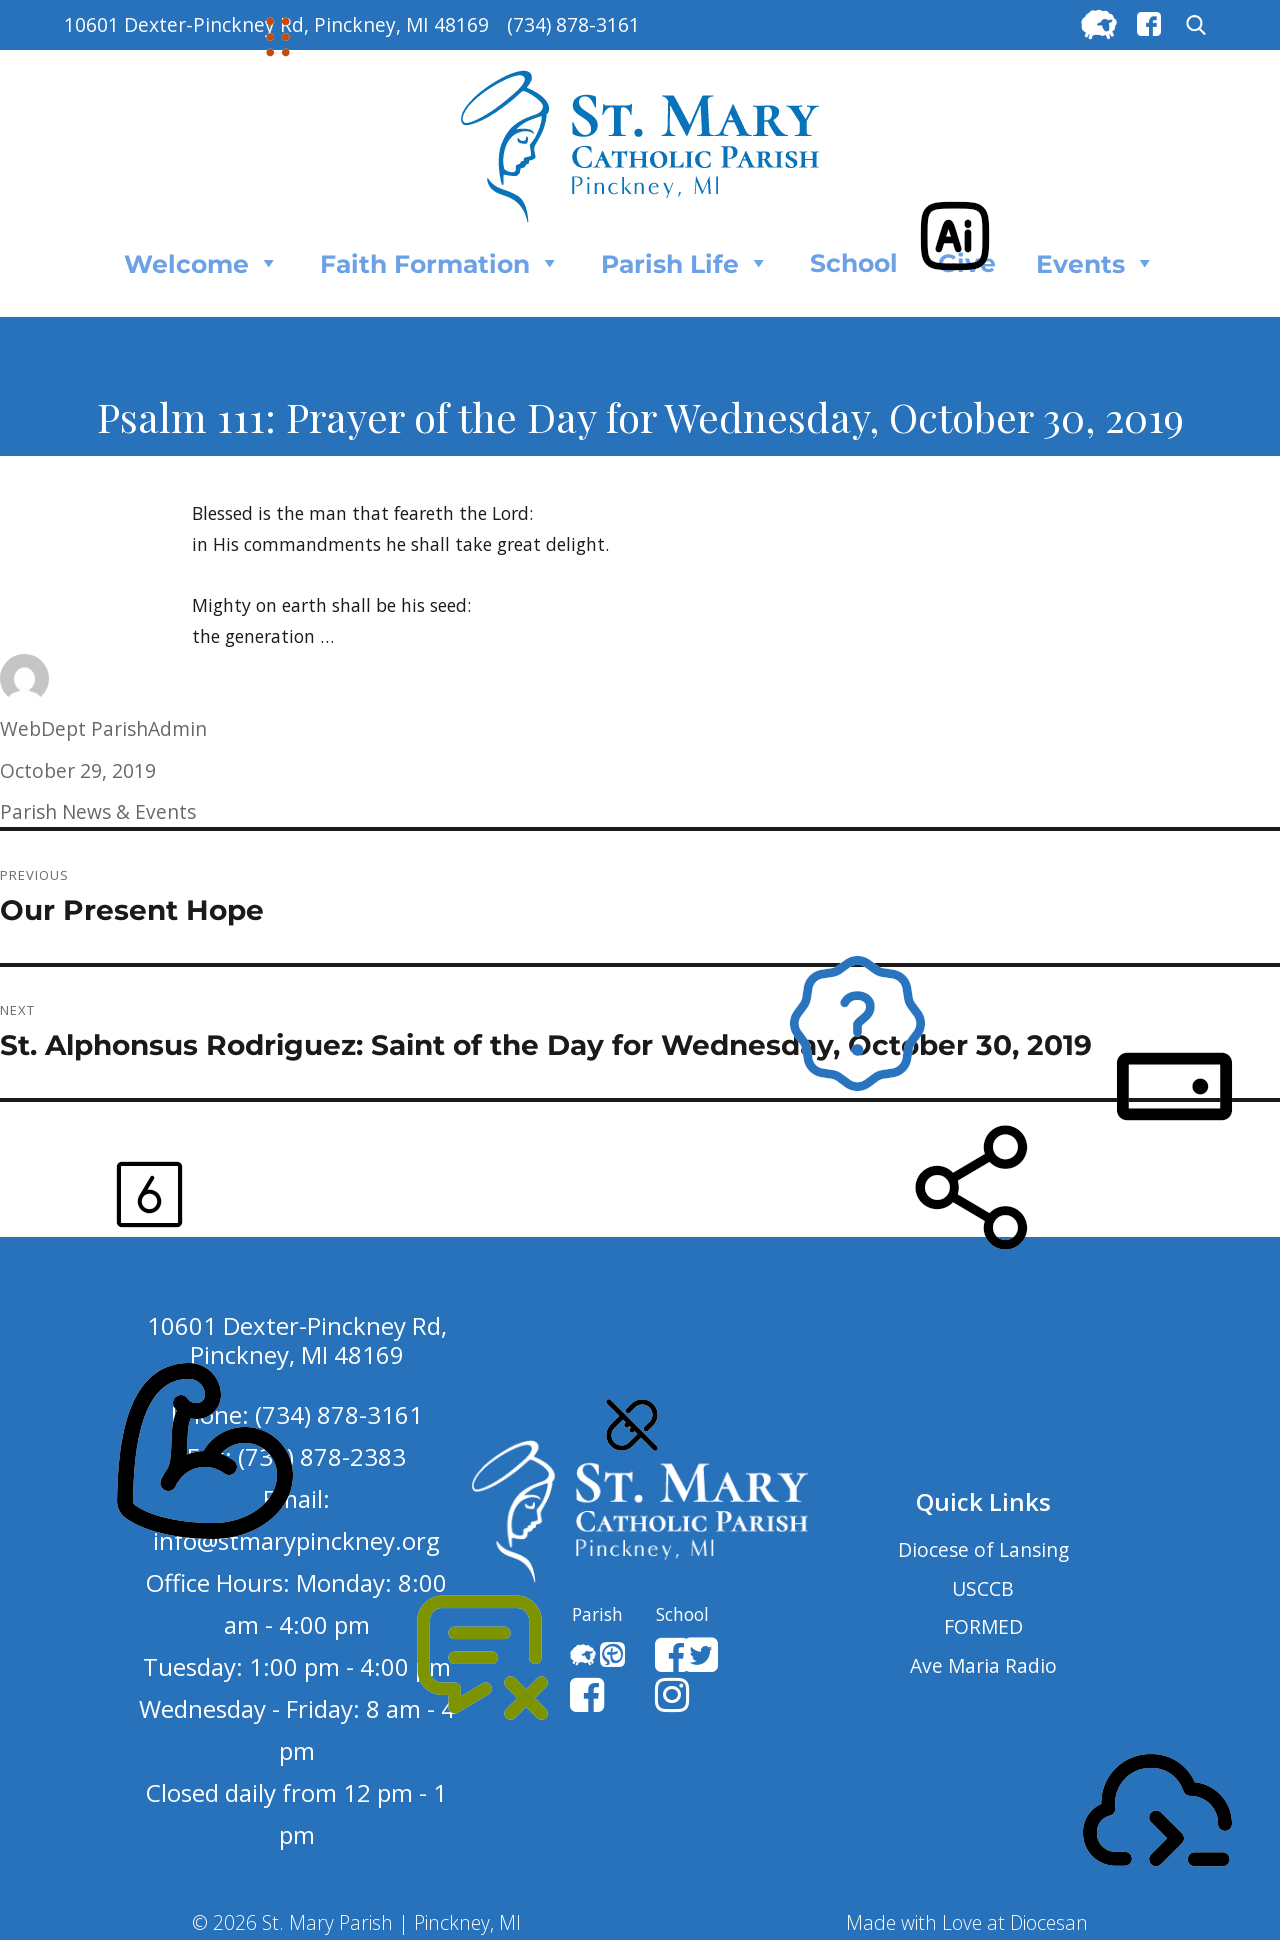 The width and height of the screenshot is (1280, 1940). What do you see at coordinates (1174, 1086) in the screenshot?
I see `access storage or hard drive settings` at bounding box center [1174, 1086].